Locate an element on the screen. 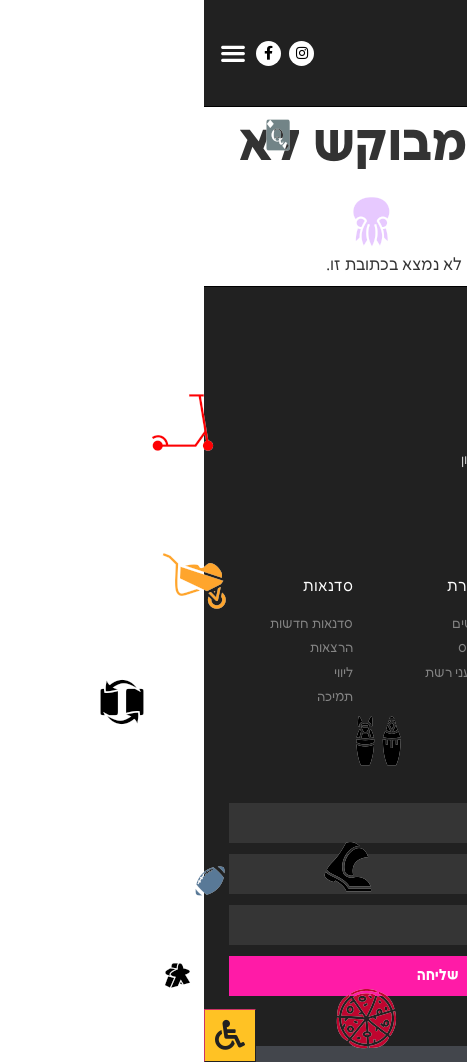 This screenshot has width=467, height=1062. access gardening or landscaping tools is located at coordinates (193, 581).